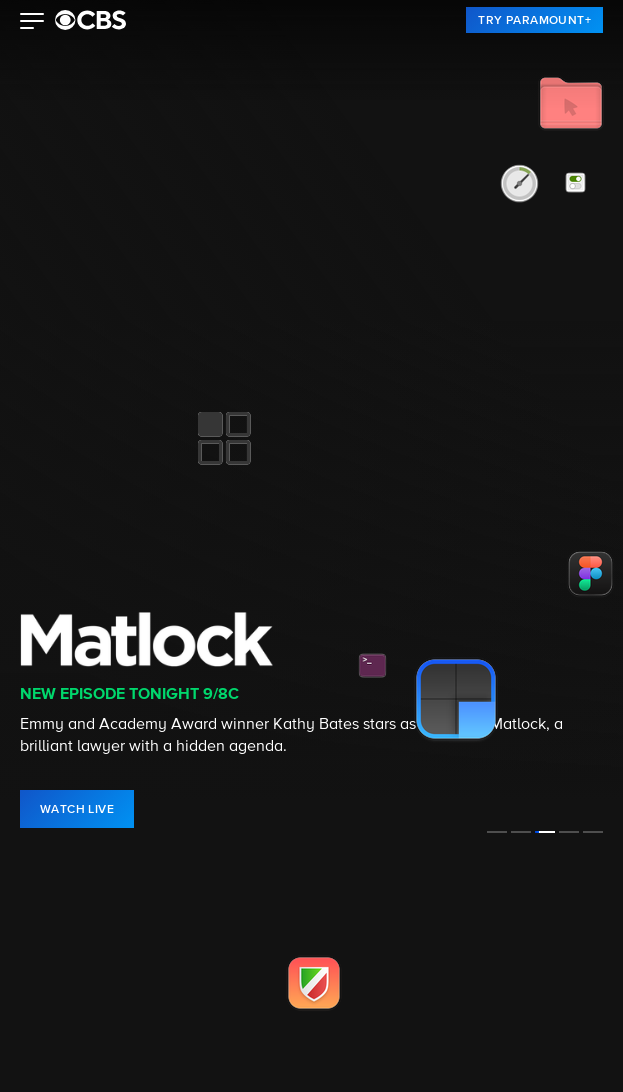 The width and height of the screenshot is (623, 1092). What do you see at coordinates (575, 182) in the screenshot?
I see `open unity tweak tool settings` at bounding box center [575, 182].